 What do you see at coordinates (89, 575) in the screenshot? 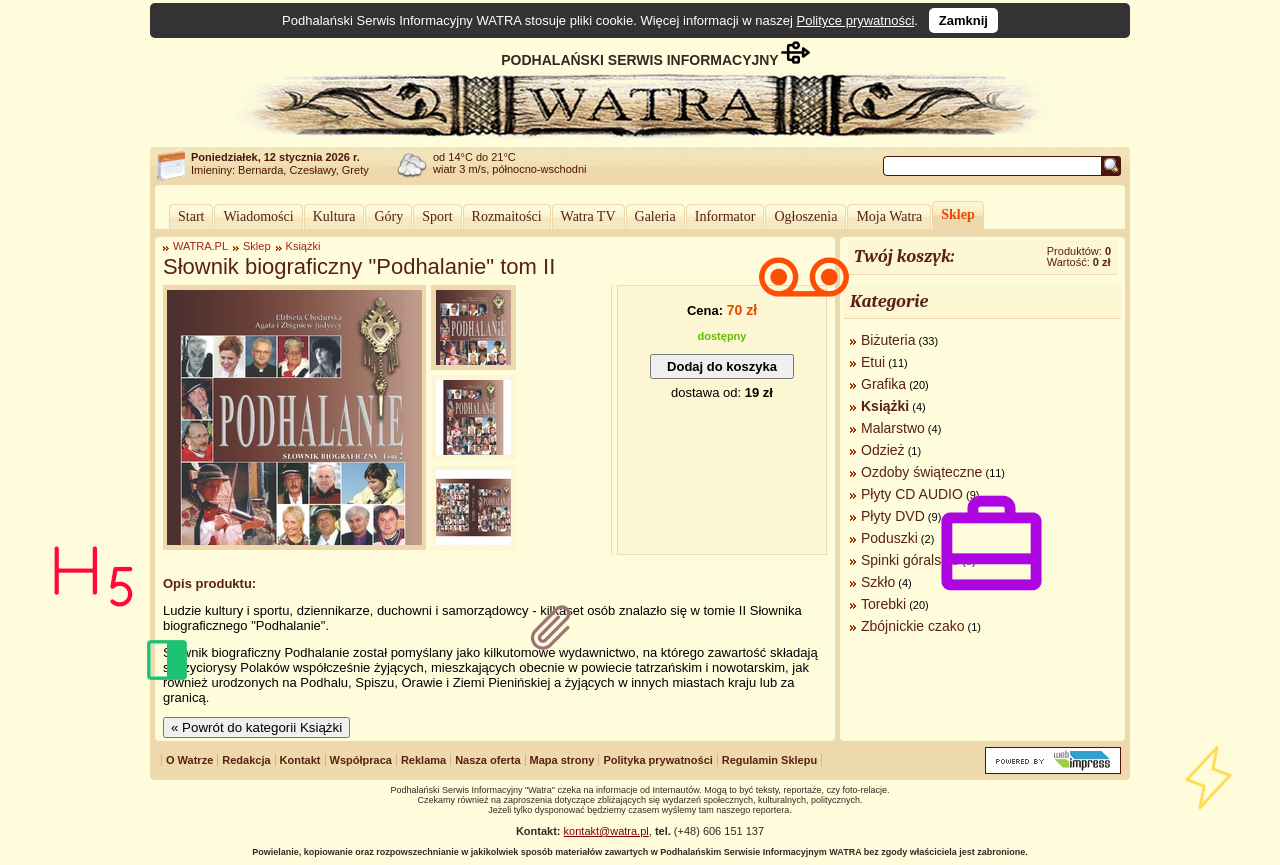
I see `format text as heading level 5` at bounding box center [89, 575].